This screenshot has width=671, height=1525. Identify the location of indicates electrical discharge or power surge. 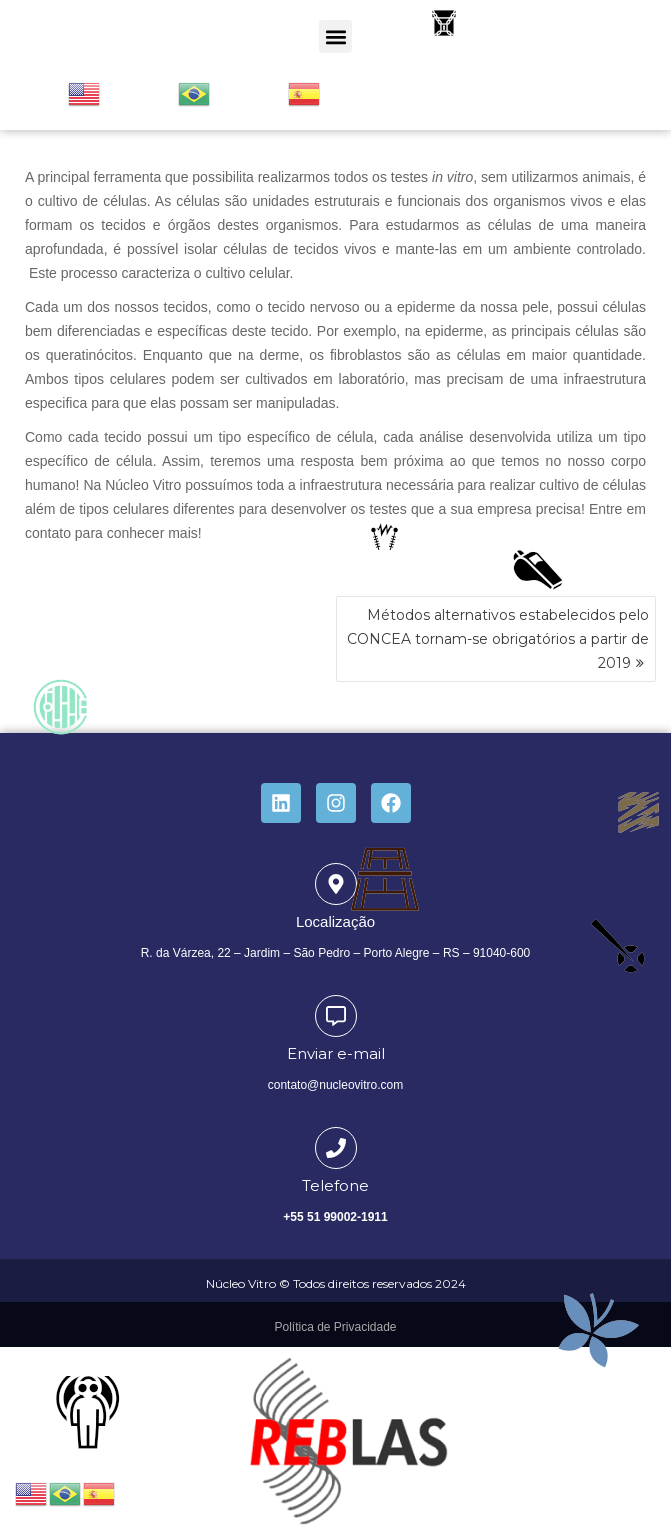
(384, 536).